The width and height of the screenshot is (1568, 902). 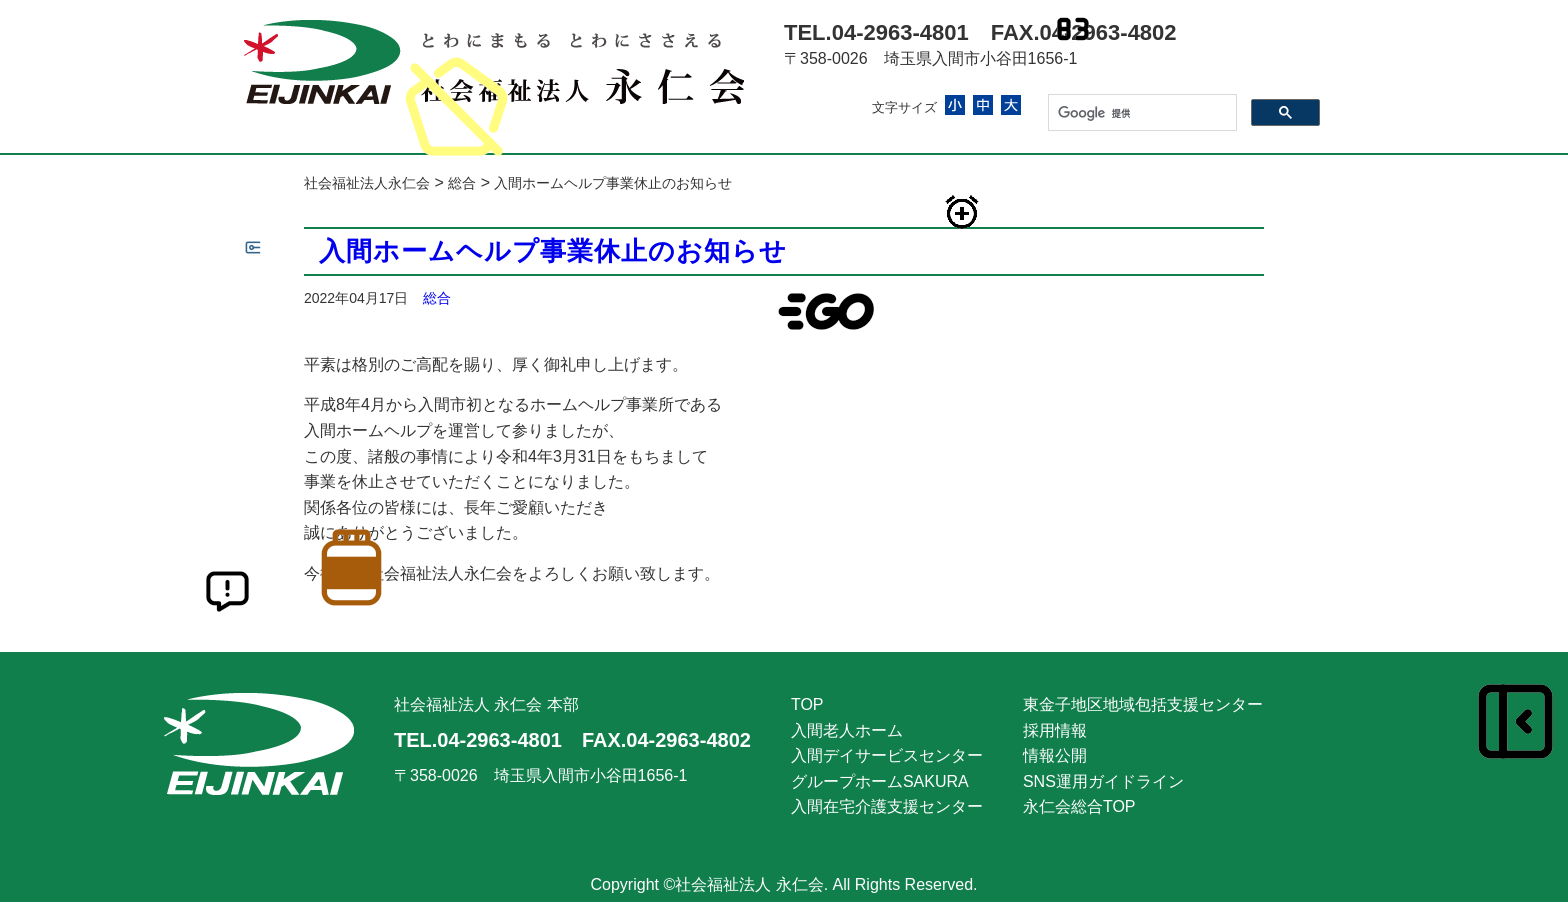 I want to click on access your wallet or payment methods, so click(x=252, y=247).